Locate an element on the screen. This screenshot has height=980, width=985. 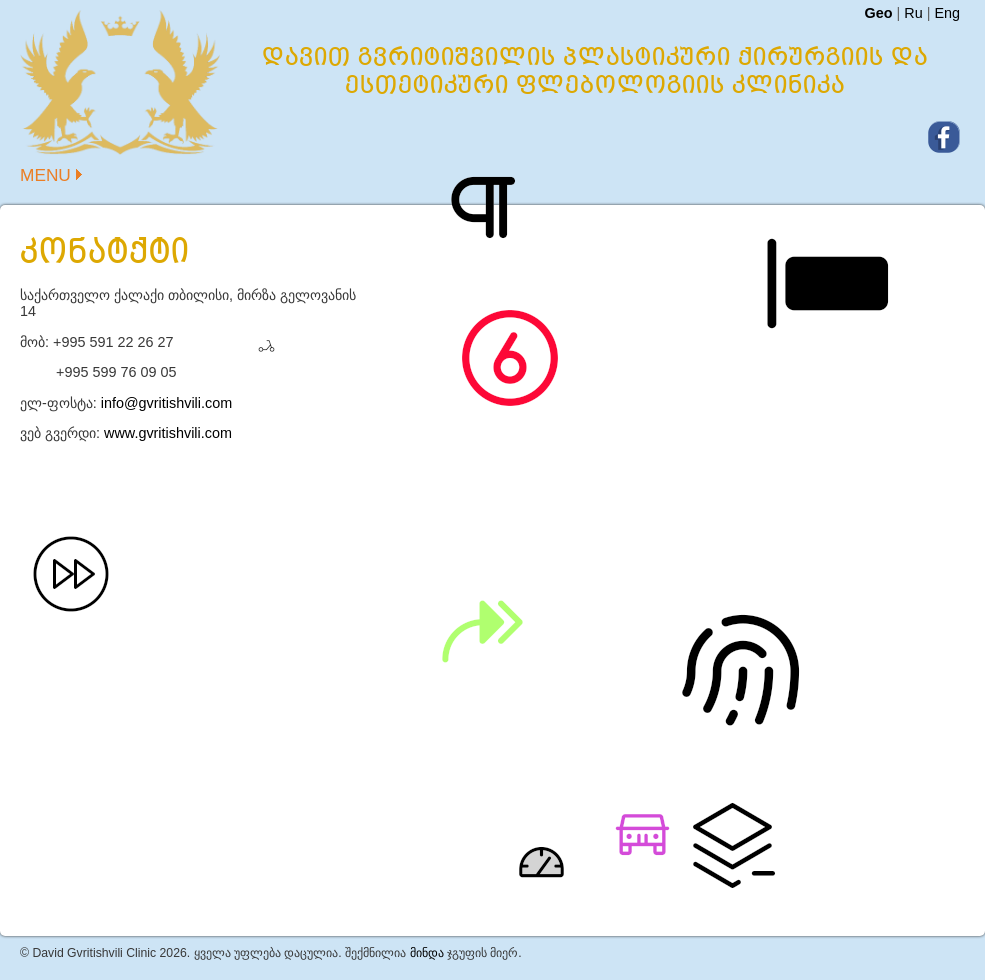
align content to the left edge is located at coordinates (825, 283).